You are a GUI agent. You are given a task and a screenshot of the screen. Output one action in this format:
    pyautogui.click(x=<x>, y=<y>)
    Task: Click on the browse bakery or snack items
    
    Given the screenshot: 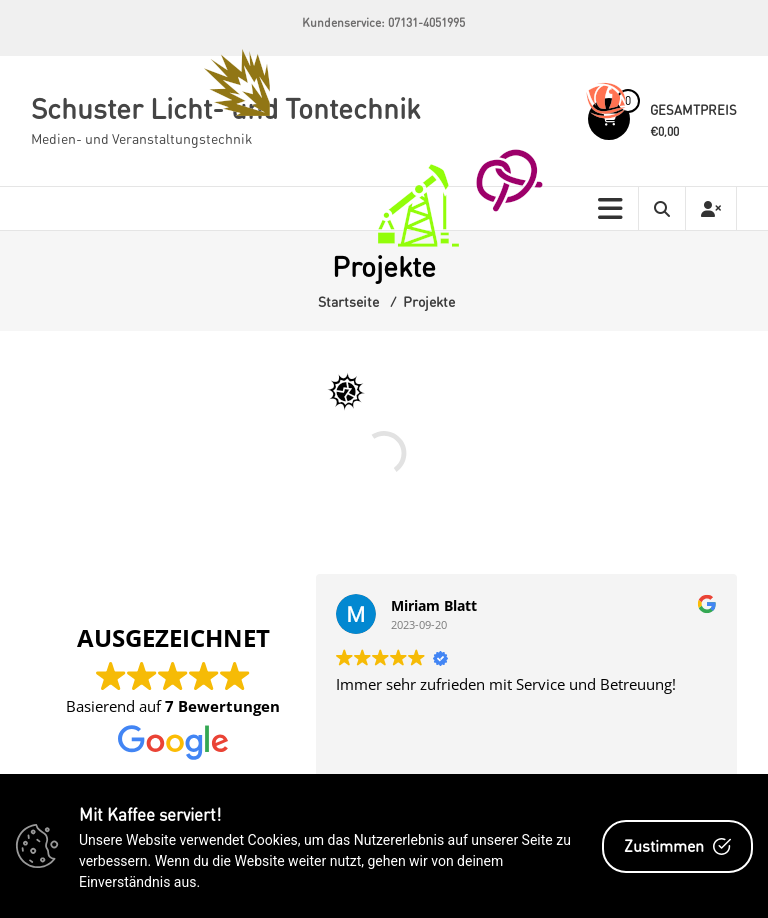 What is the action you would take?
    pyautogui.click(x=509, y=180)
    